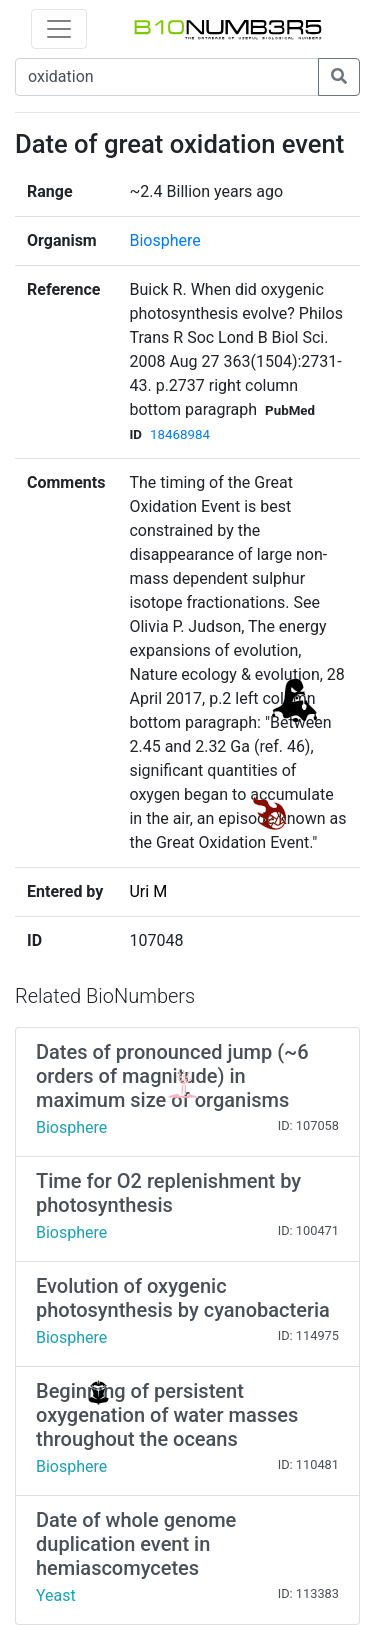 This screenshot has width=375, height=1625. What do you see at coordinates (183, 1082) in the screenshot?
I see `summon or raise undead units` at bounding box center [183, 1082].